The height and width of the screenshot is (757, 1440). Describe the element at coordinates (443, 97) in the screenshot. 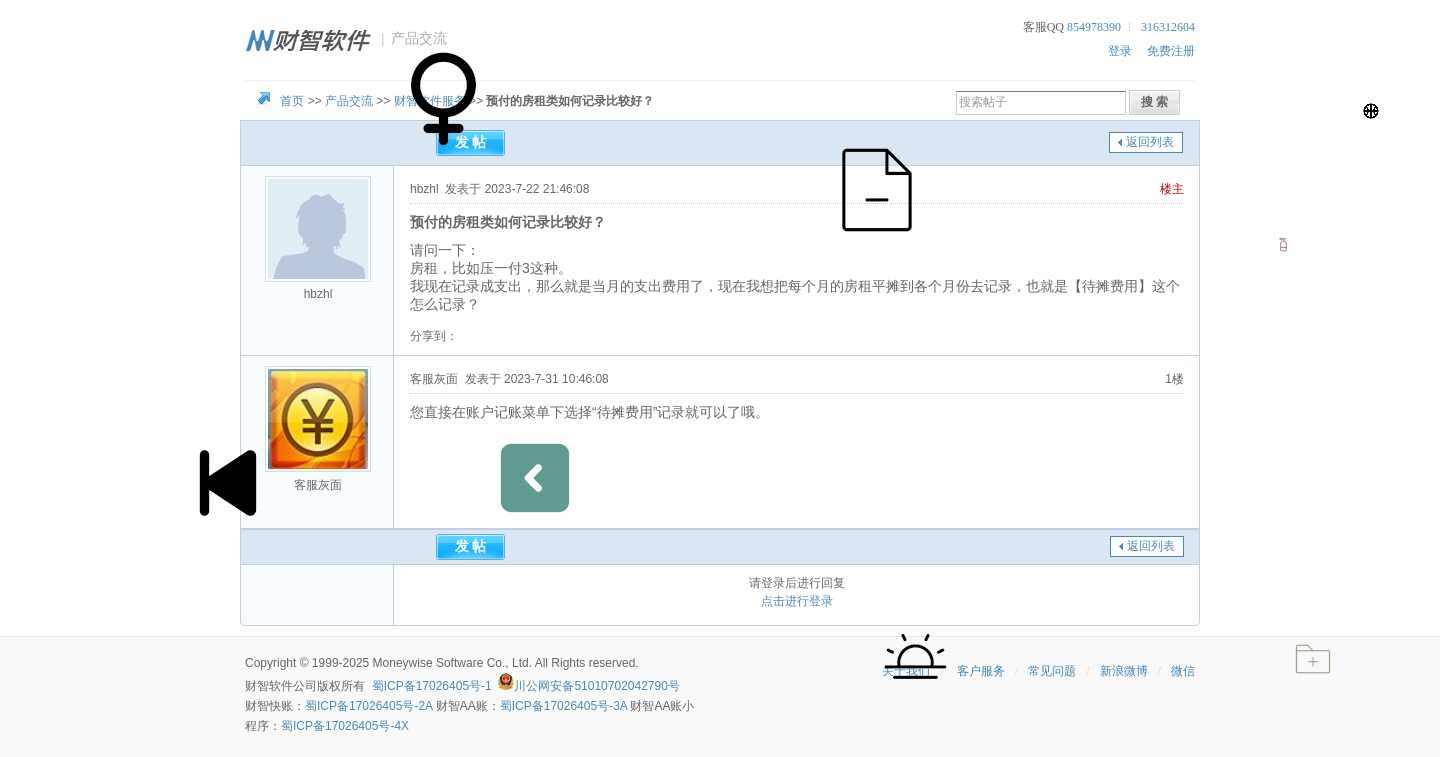

I see `indicates female gender option` at that location.